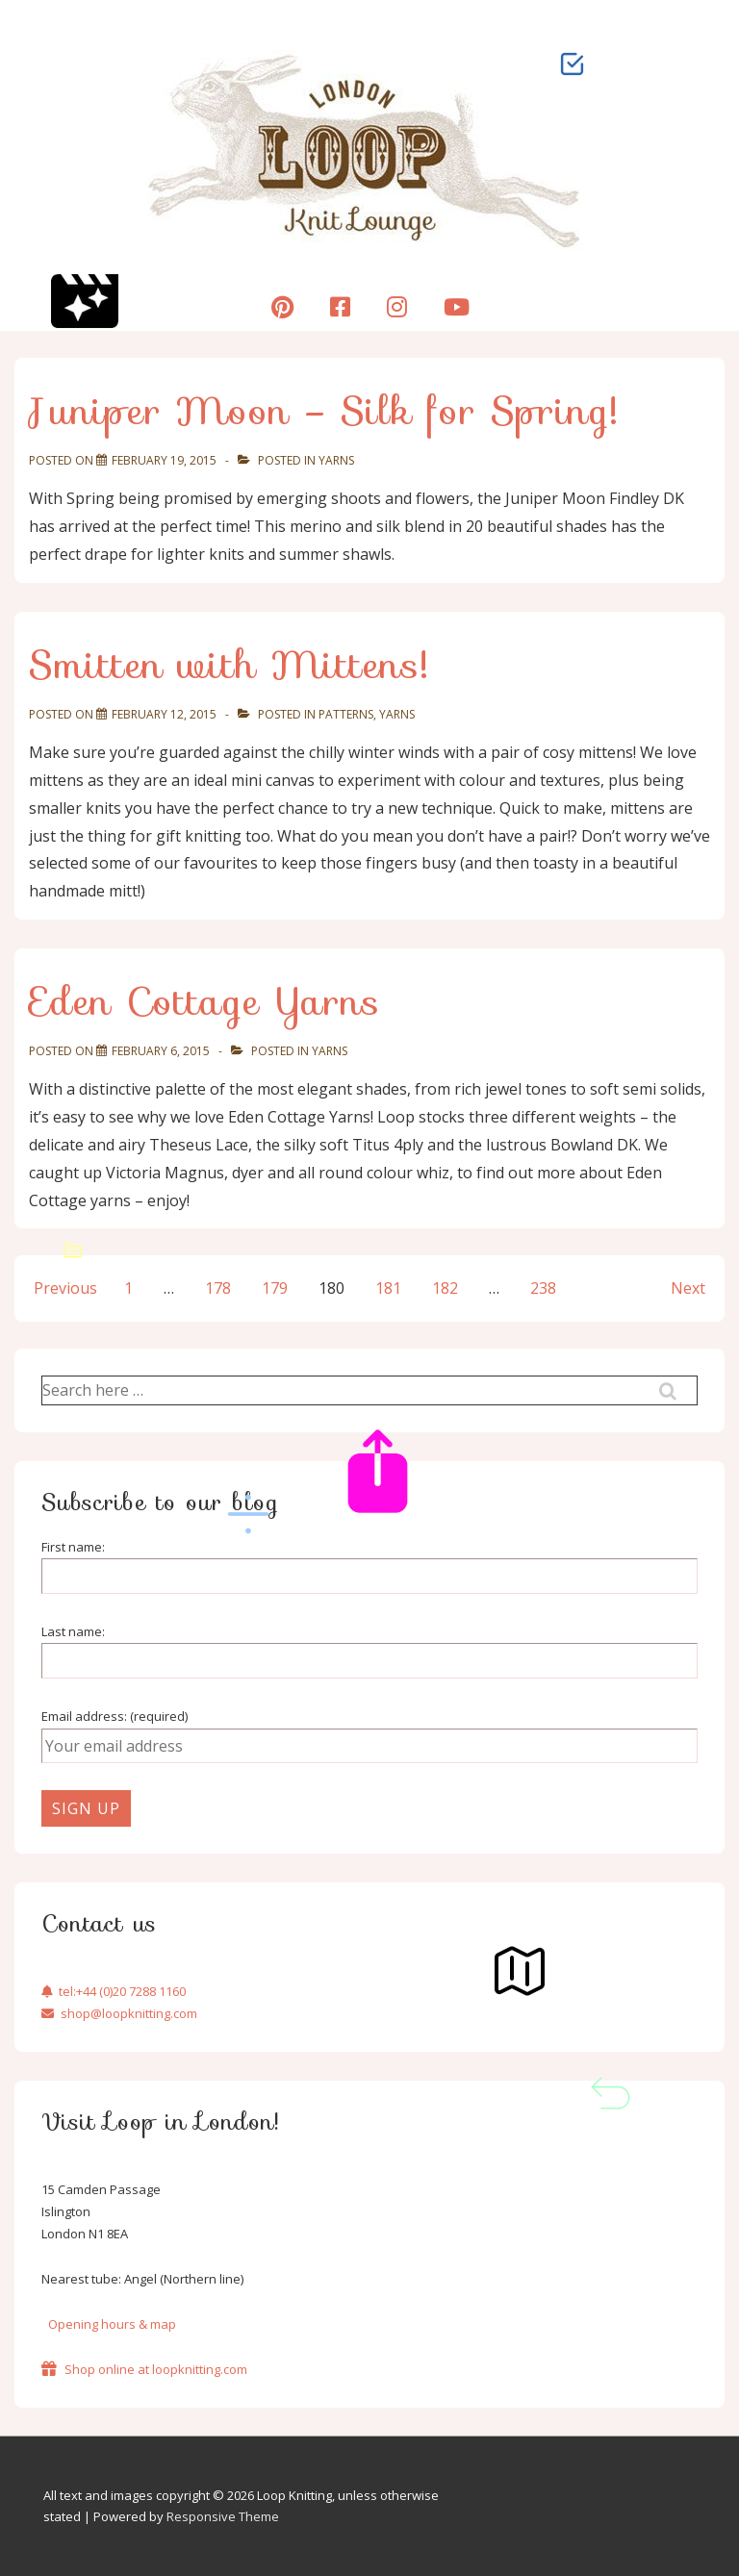  I want to click on apply visual effects or filters to a video, so click(85, 301).